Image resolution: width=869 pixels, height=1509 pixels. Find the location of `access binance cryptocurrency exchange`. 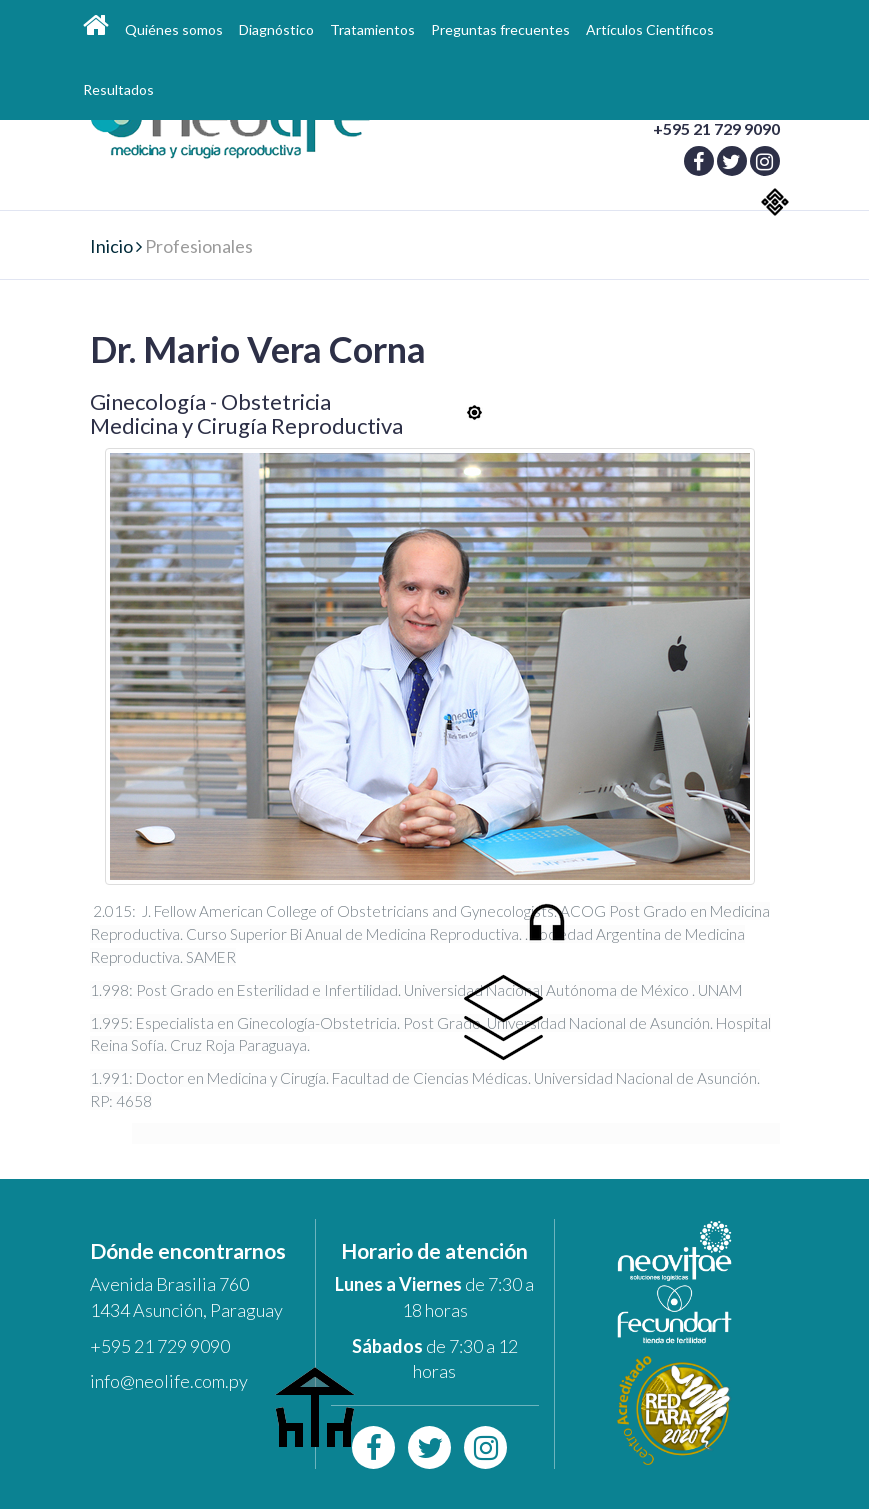

access binance cryptocurrency exchange is located at coordinates (775, 202).